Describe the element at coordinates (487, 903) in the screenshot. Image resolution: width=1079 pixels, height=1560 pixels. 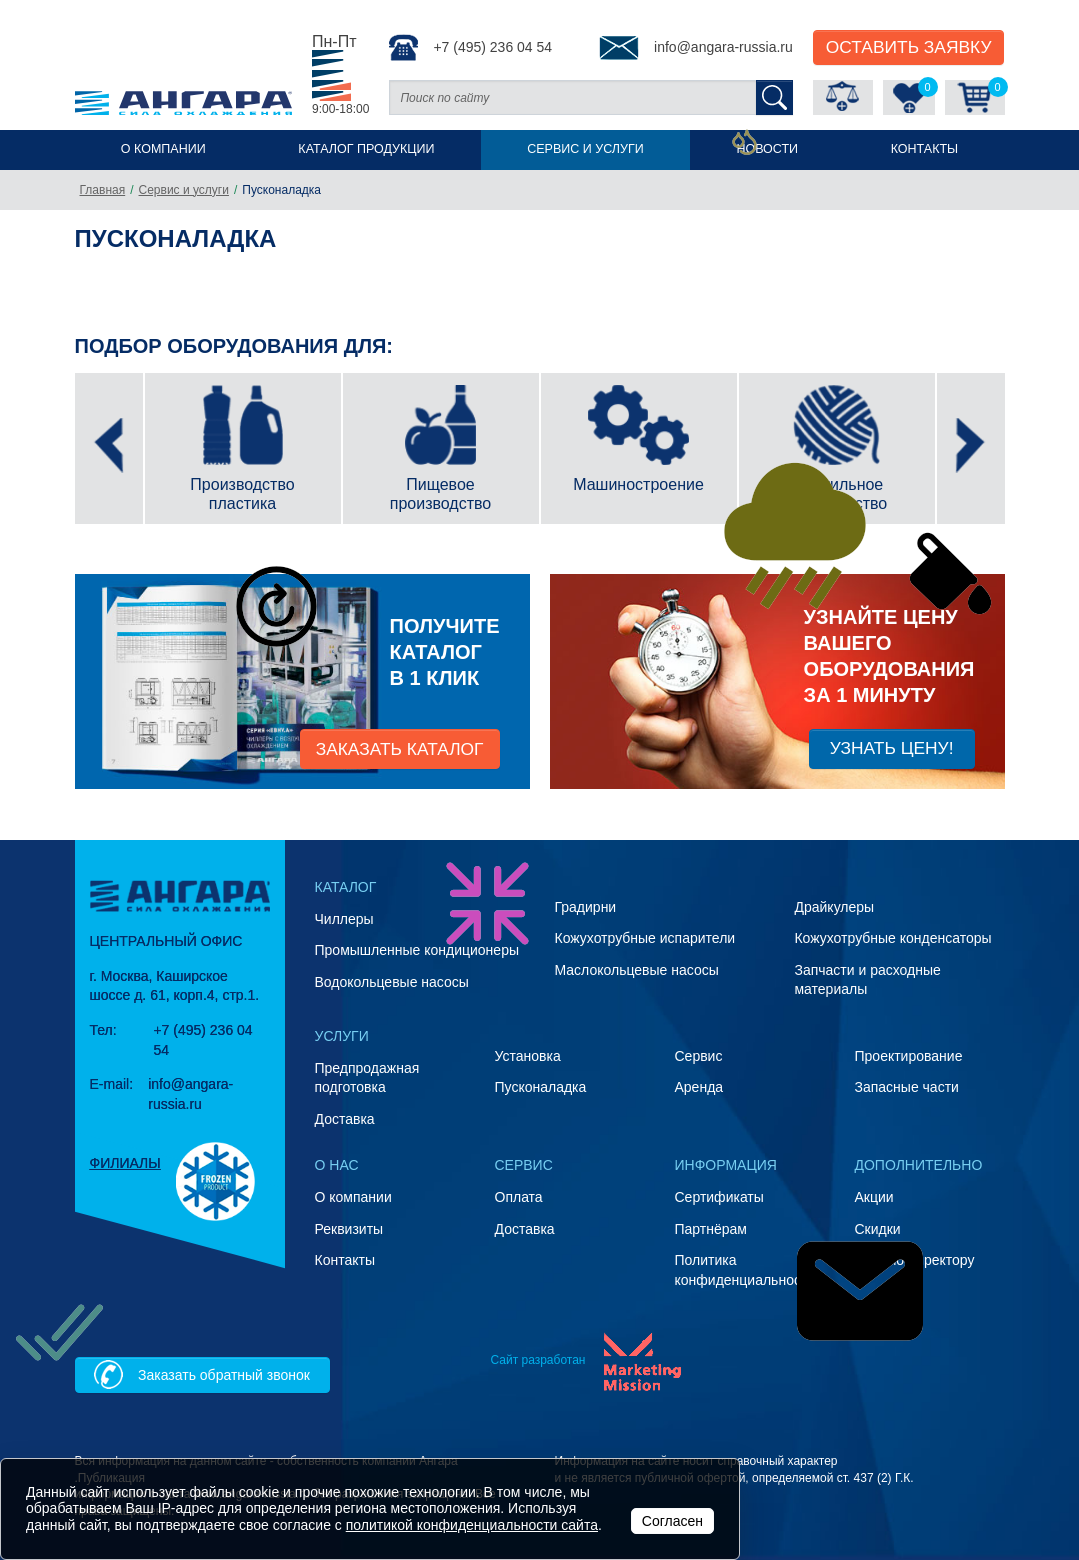
I see `exit fullscreen mode` at that location.